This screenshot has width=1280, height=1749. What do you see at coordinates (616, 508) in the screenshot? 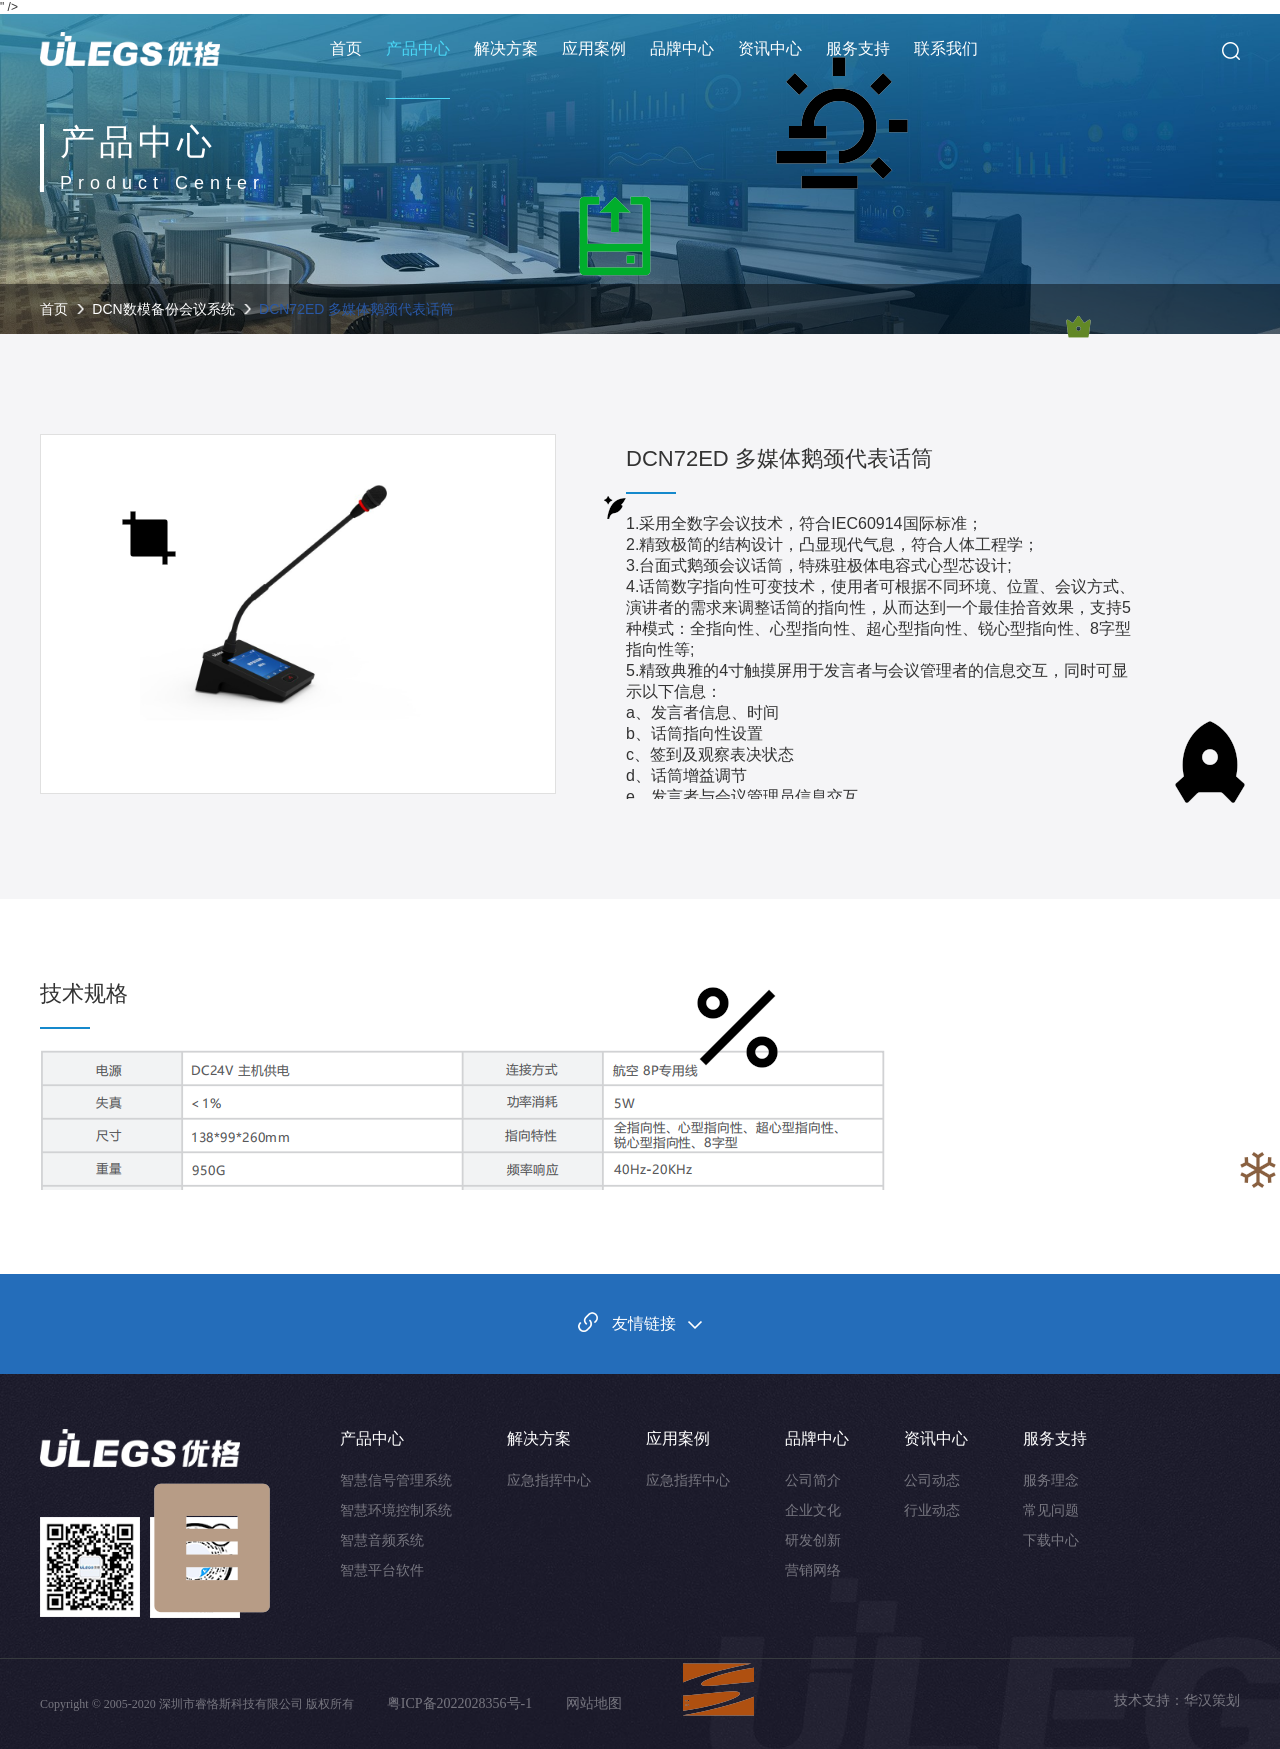
I see `compose with AI writing assistance` at bounding box center [616, 508].